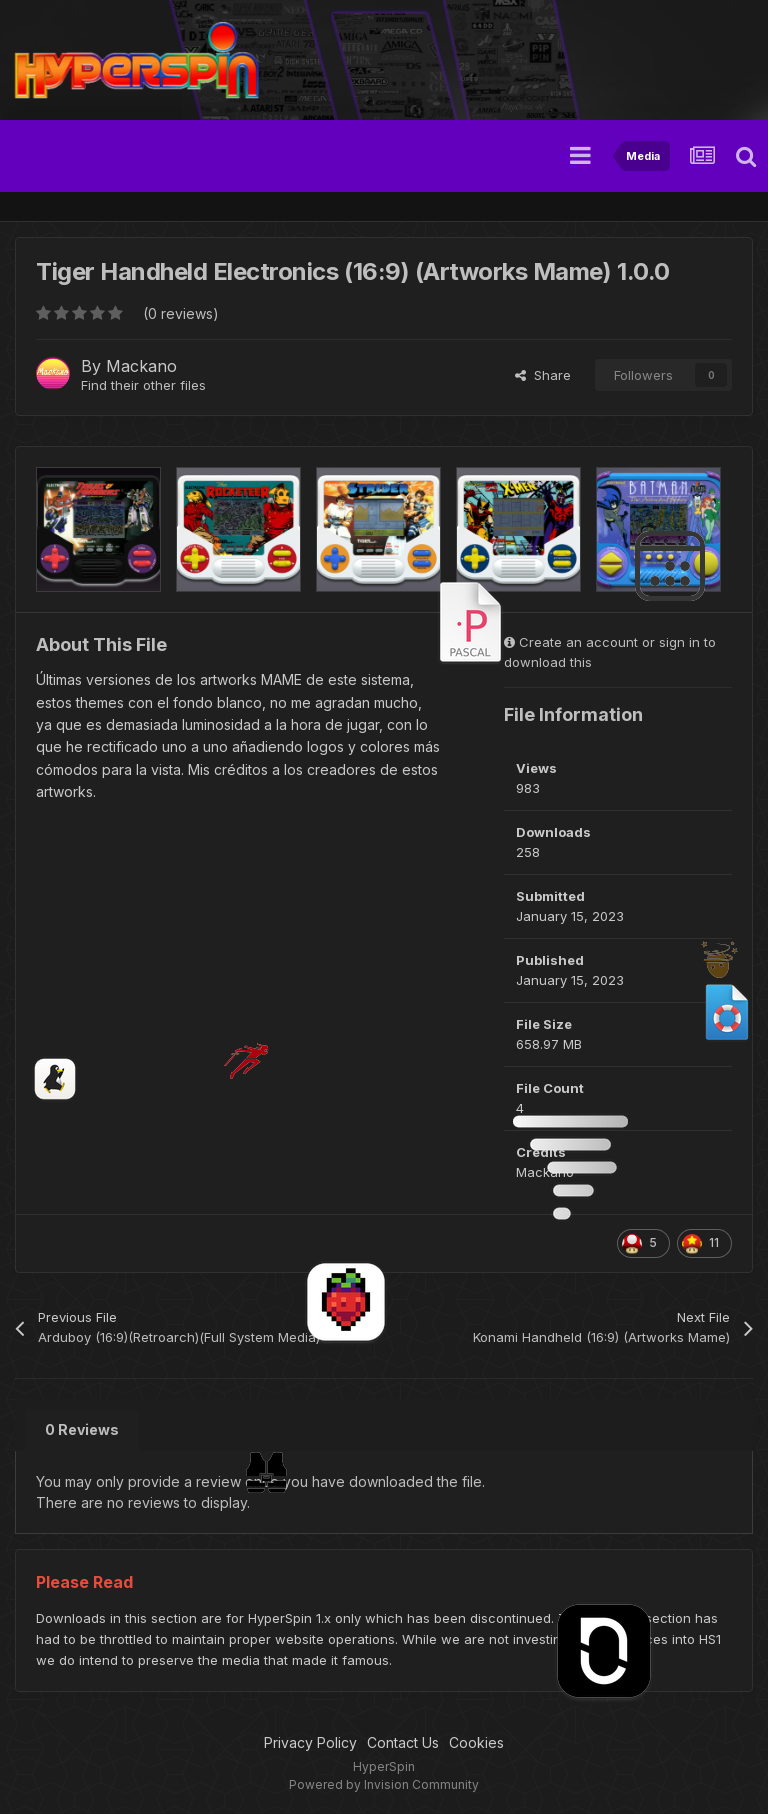  I want to click on a compiled html help file (.chm), so click(727, 1012).